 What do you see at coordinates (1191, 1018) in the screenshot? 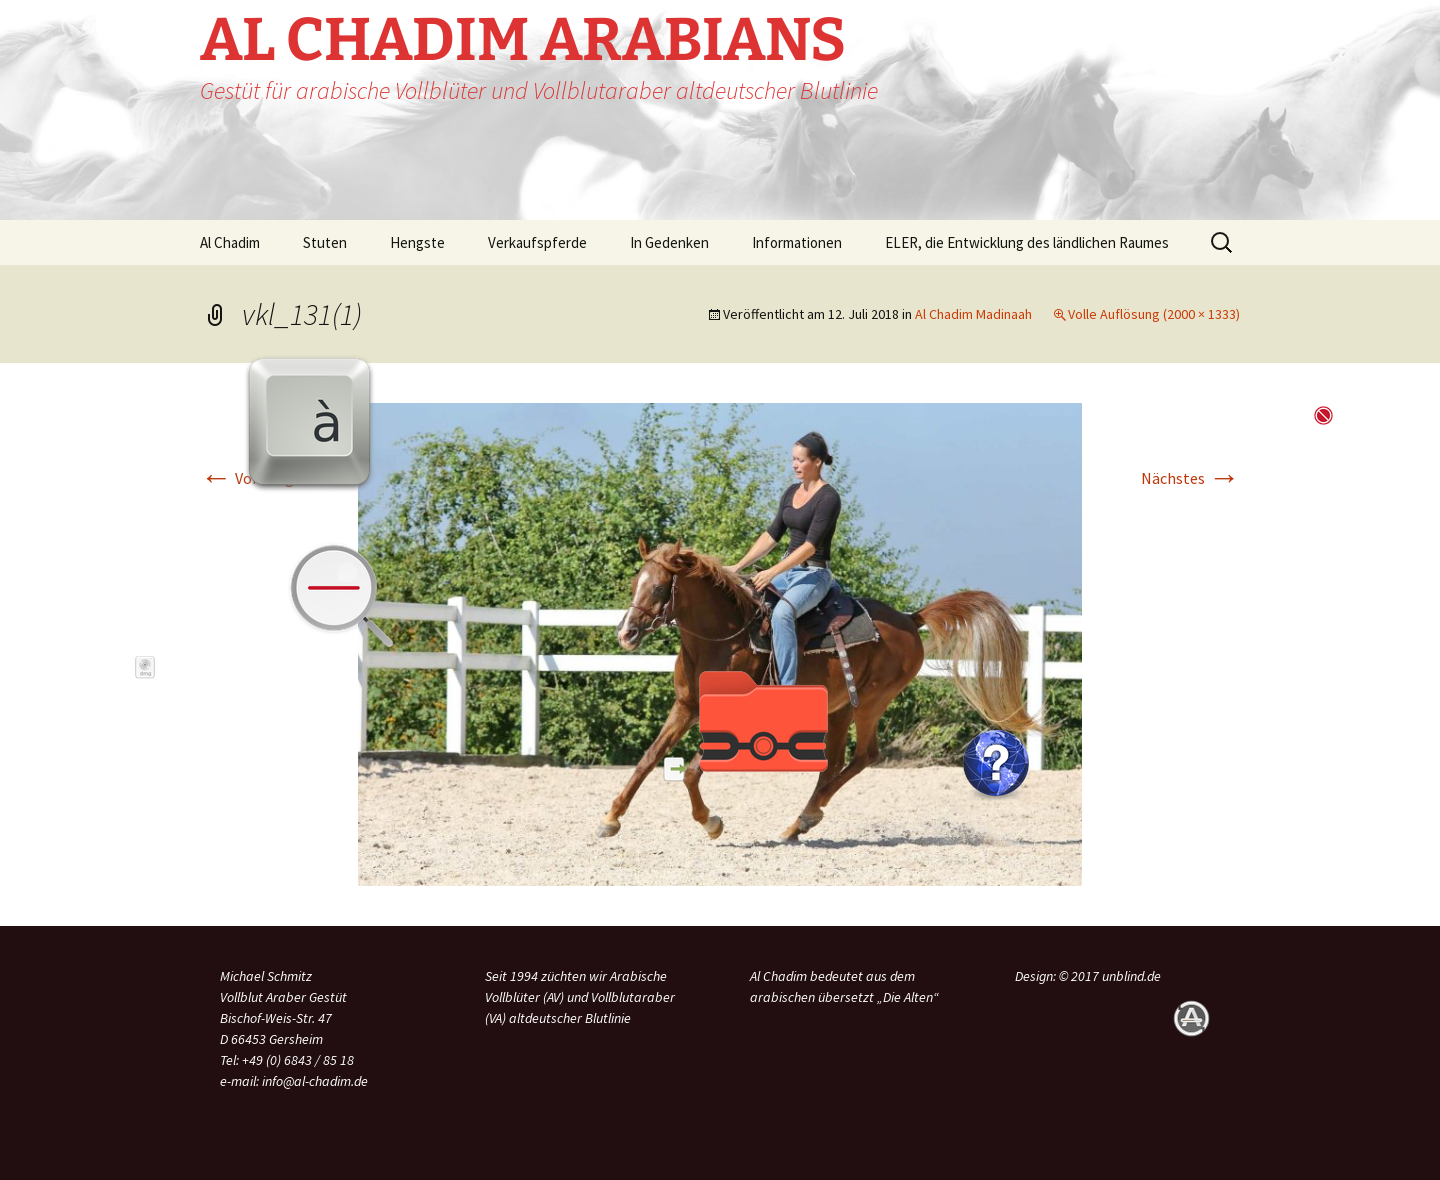
I see `open the software update manager` at bounding box center [1191, 1018].